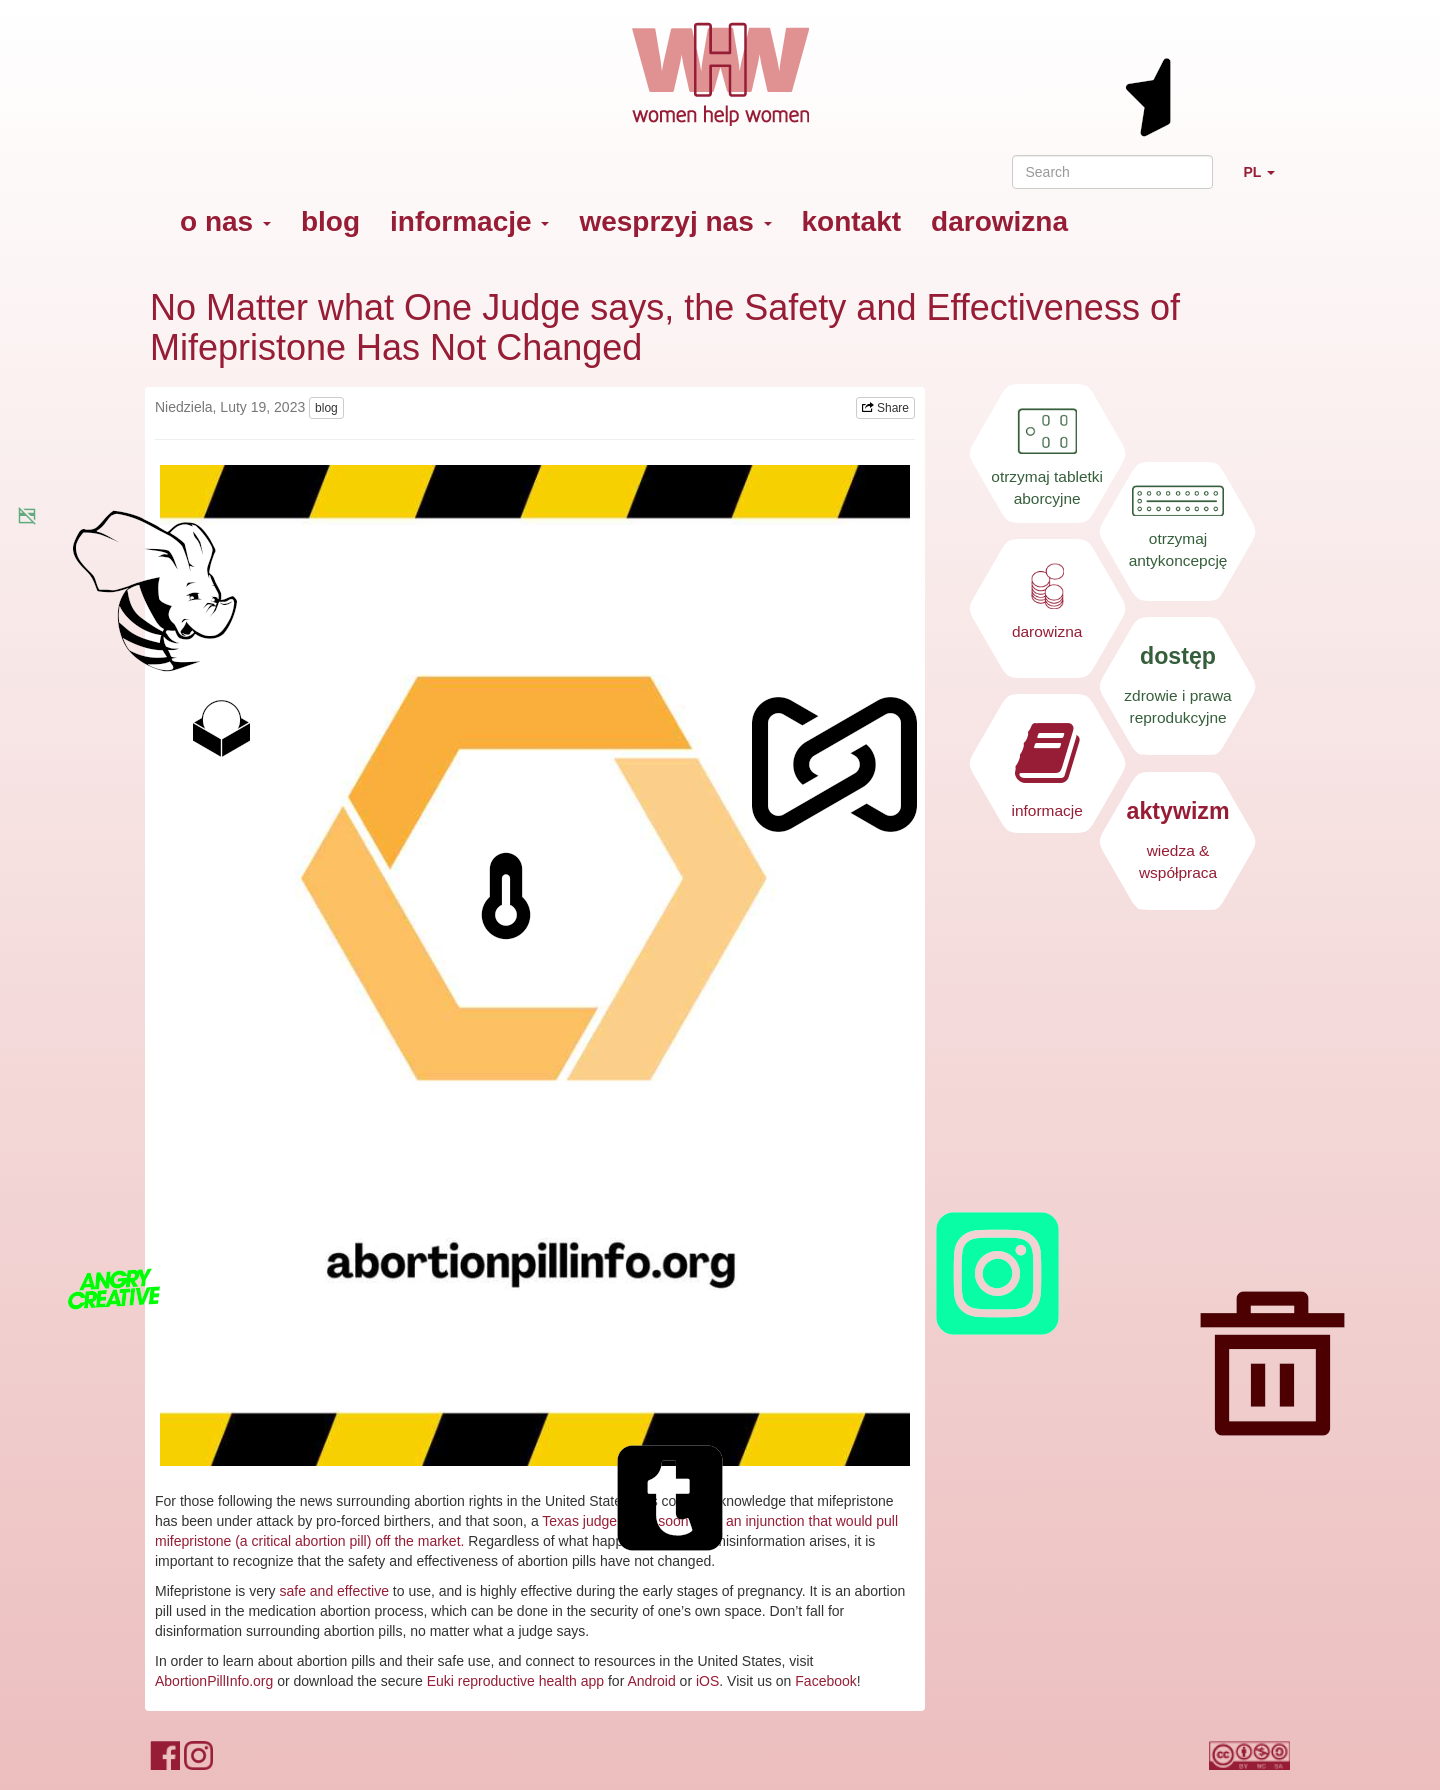 Image resolution: width=1440 pixels, height=1790 pixels. What do you see at coordinates (506, 896) in the screenshot?
I see `indicates high temperature reading` at bounding box center [506, 896].